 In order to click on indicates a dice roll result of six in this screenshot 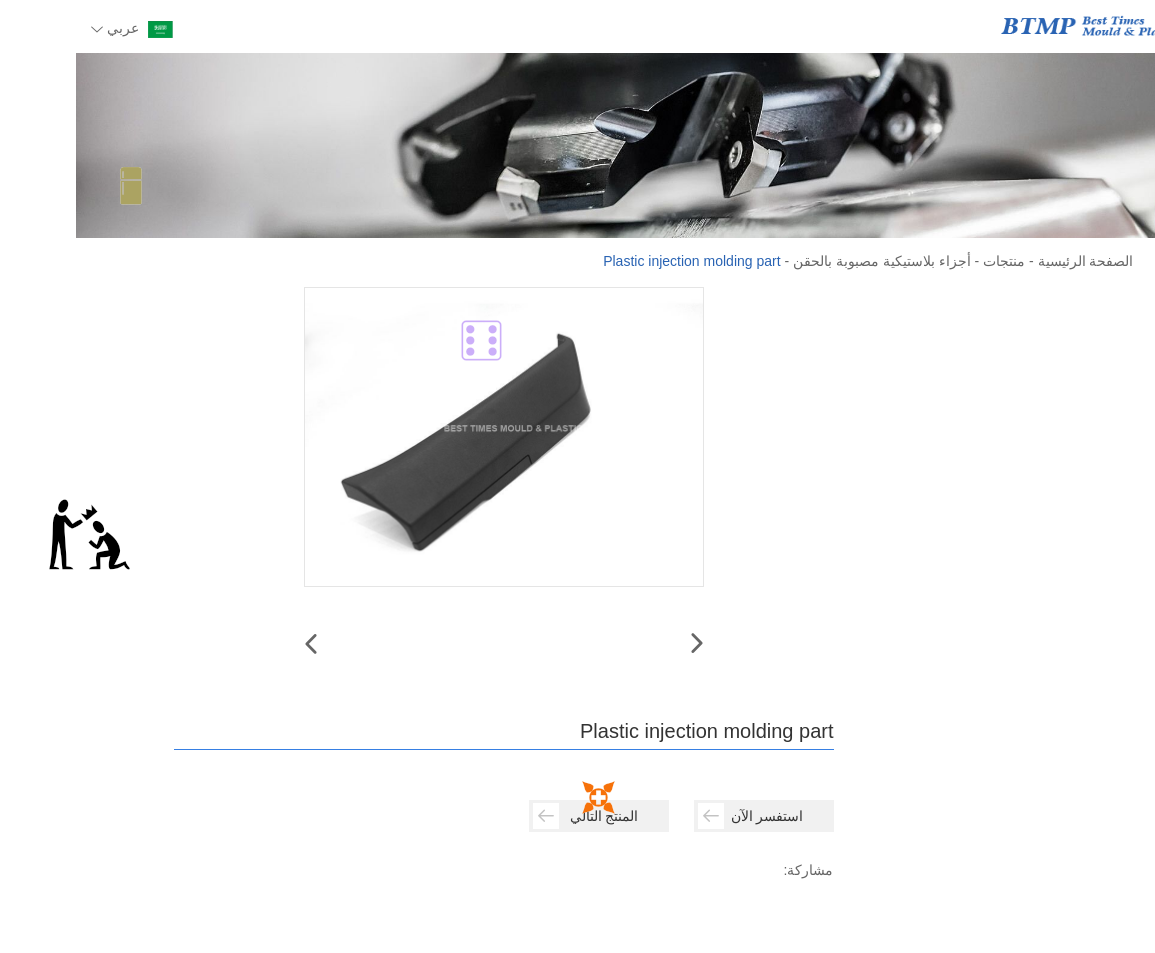, I will do `click(481, 340)`.